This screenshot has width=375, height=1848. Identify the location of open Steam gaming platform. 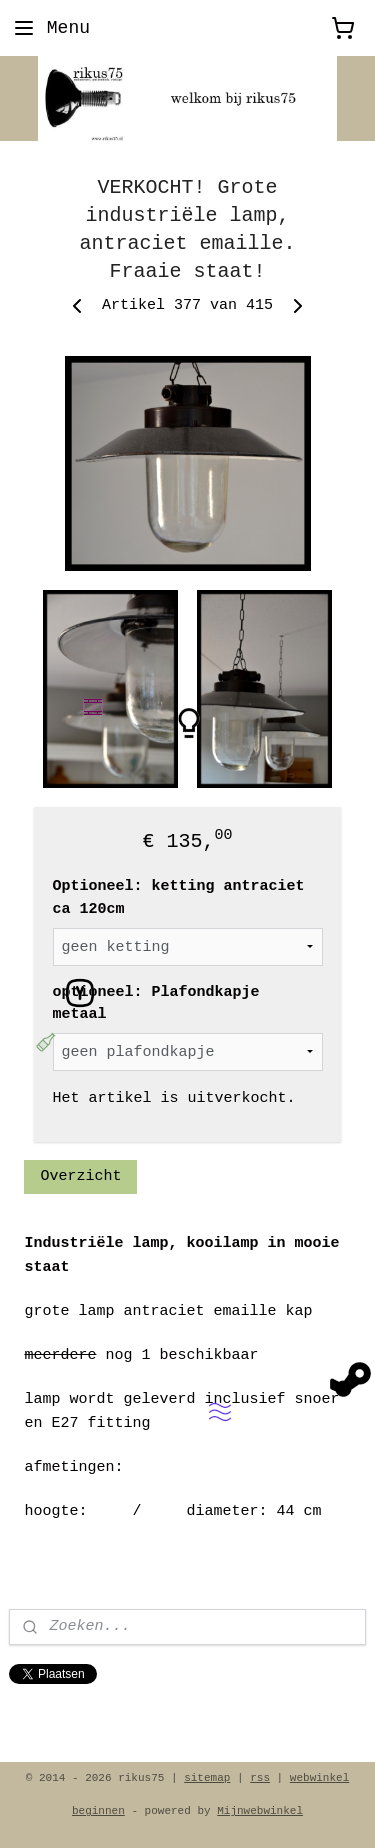
(350, 1378).